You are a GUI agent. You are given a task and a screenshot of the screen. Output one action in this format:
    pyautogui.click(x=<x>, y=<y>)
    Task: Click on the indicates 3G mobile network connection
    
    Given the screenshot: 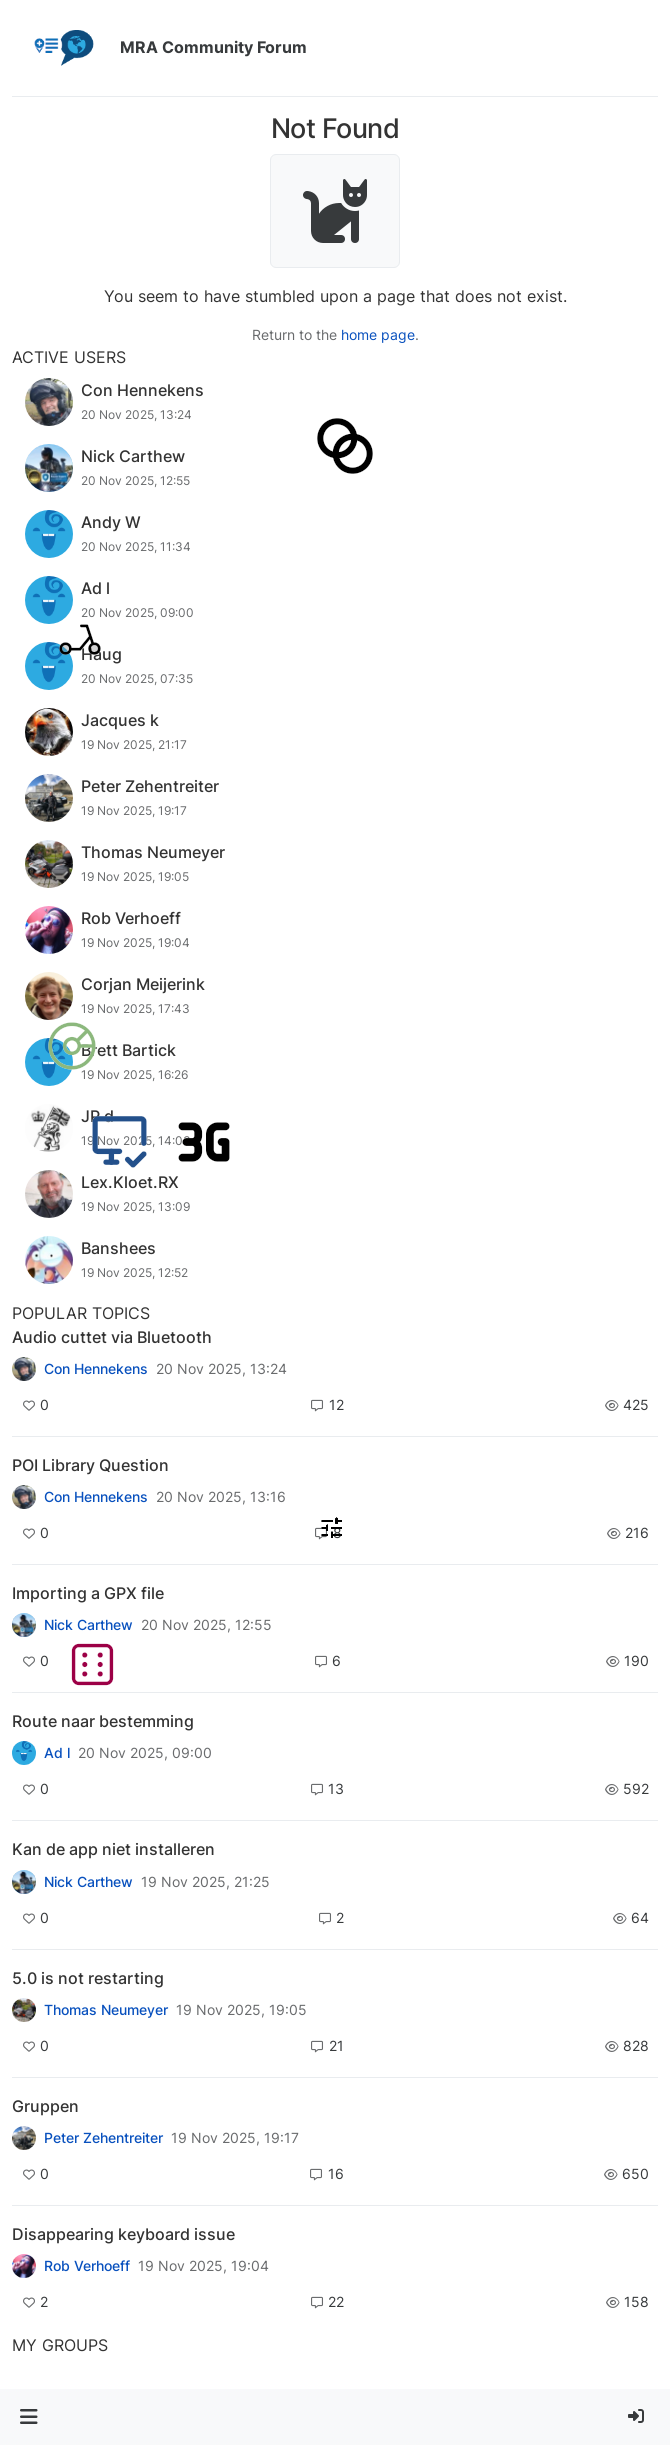 What is the action you would take?
    pyautogui.click(x=206, y=1142)
    